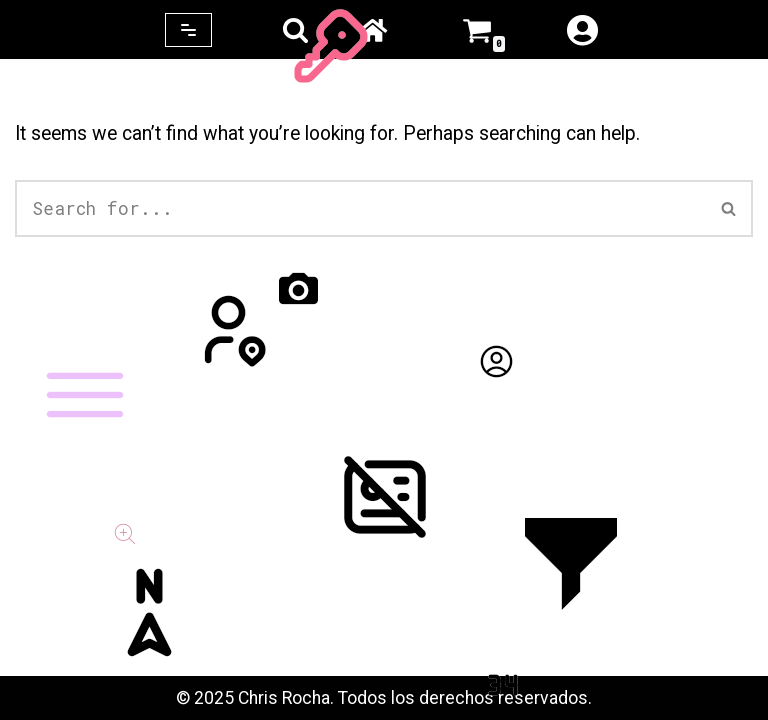 This screenshot has height=720, width=768. What do you see at coordinates (571, 564) in the screenshot?
I see `filter or sort content` at bounding box center [571, 564].